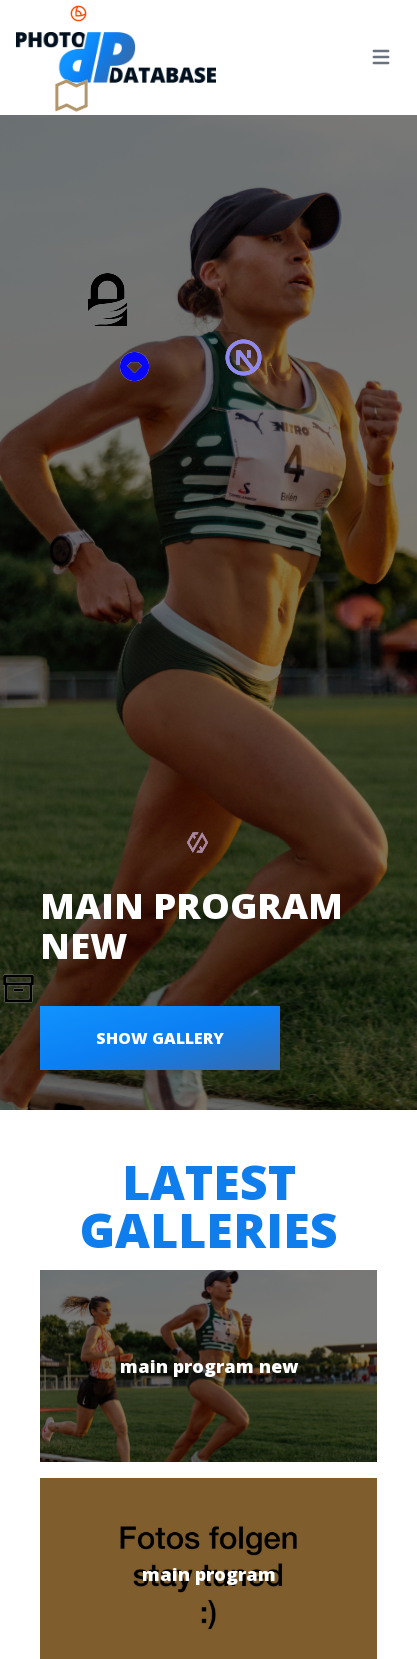 The height and width of the screenshot is (1659, 417). I want to click on CoreOS logo, so click(78, 13).